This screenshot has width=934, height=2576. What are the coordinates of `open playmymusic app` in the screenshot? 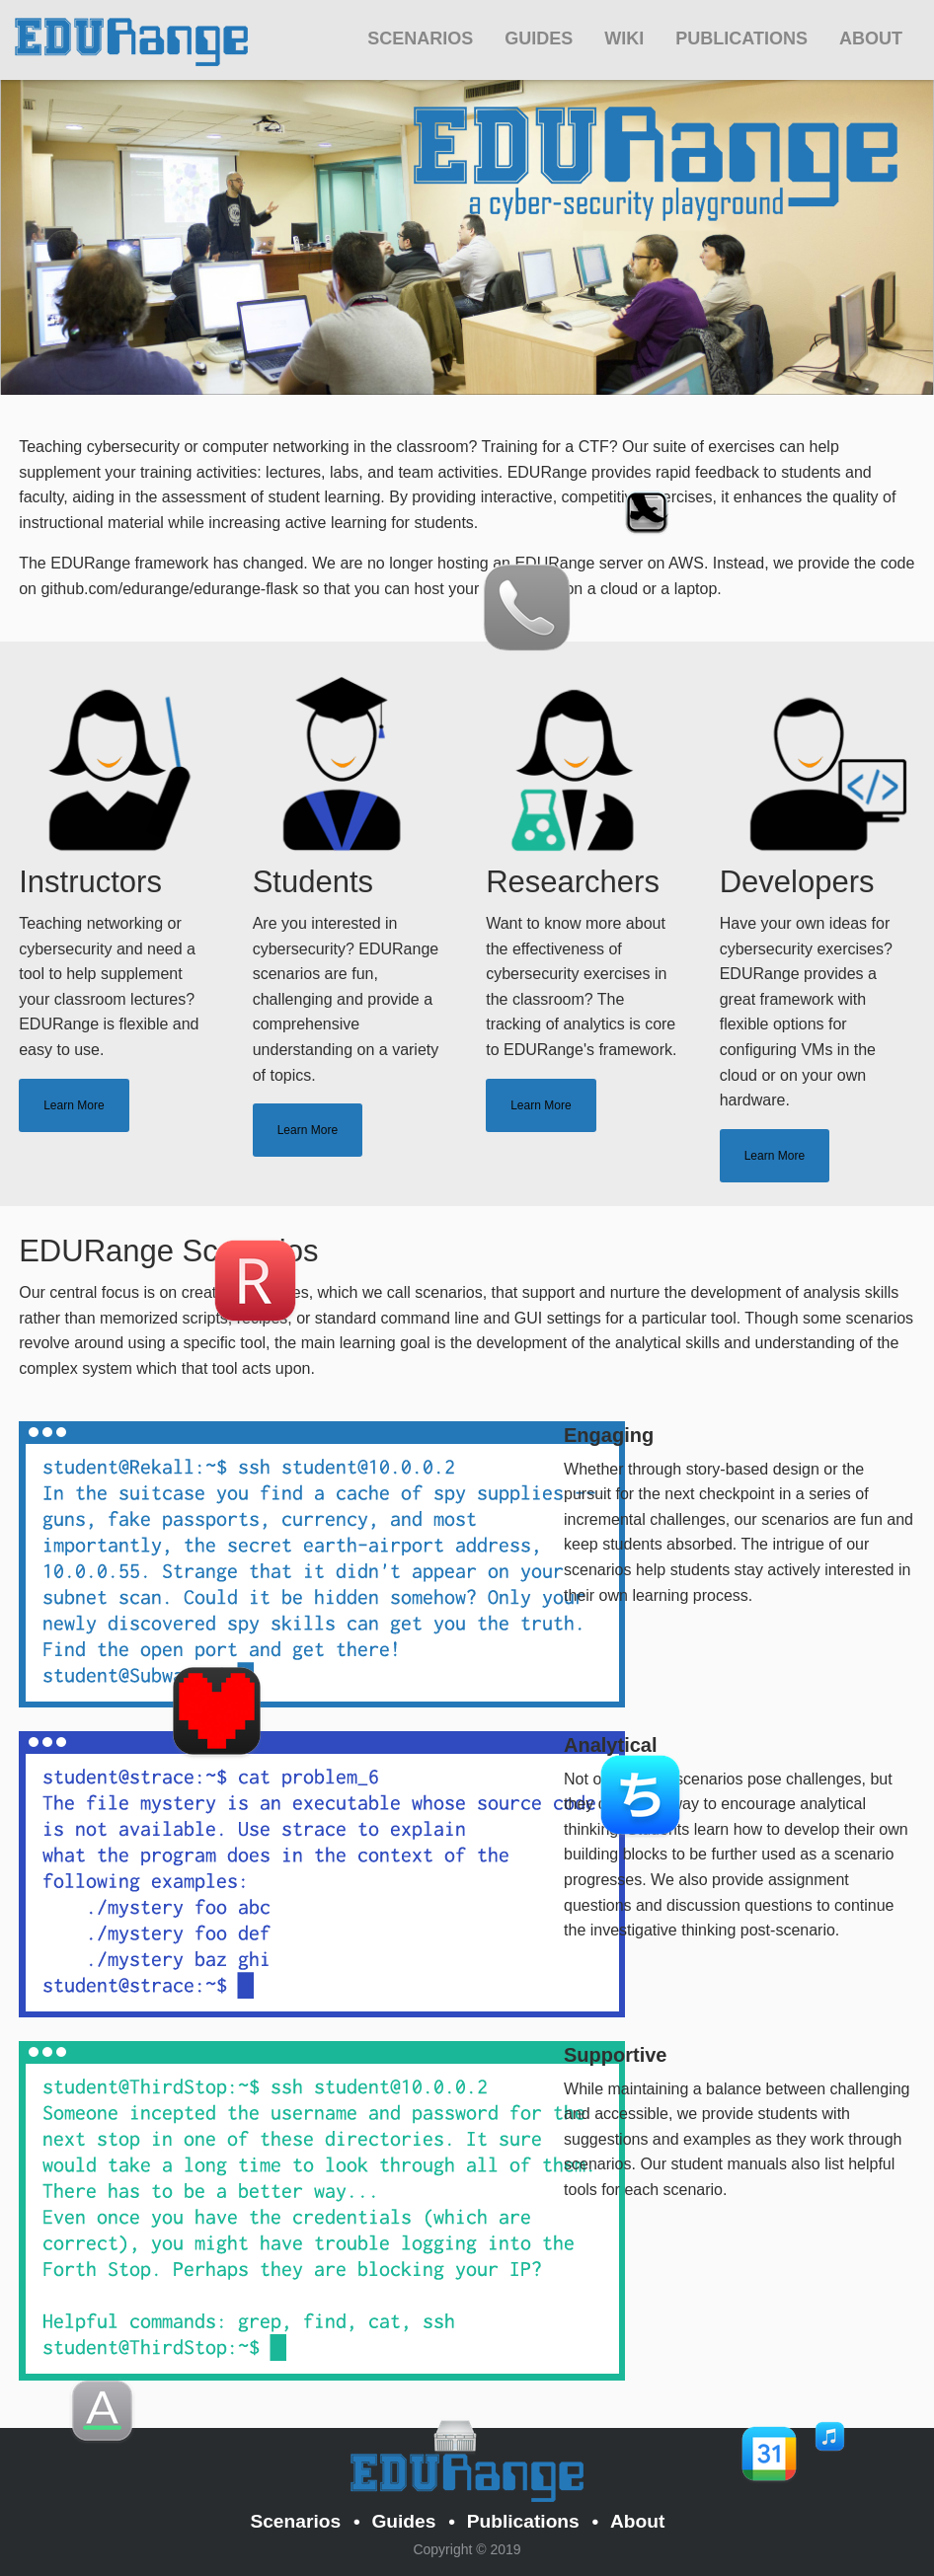 It's located at (829, 2436).